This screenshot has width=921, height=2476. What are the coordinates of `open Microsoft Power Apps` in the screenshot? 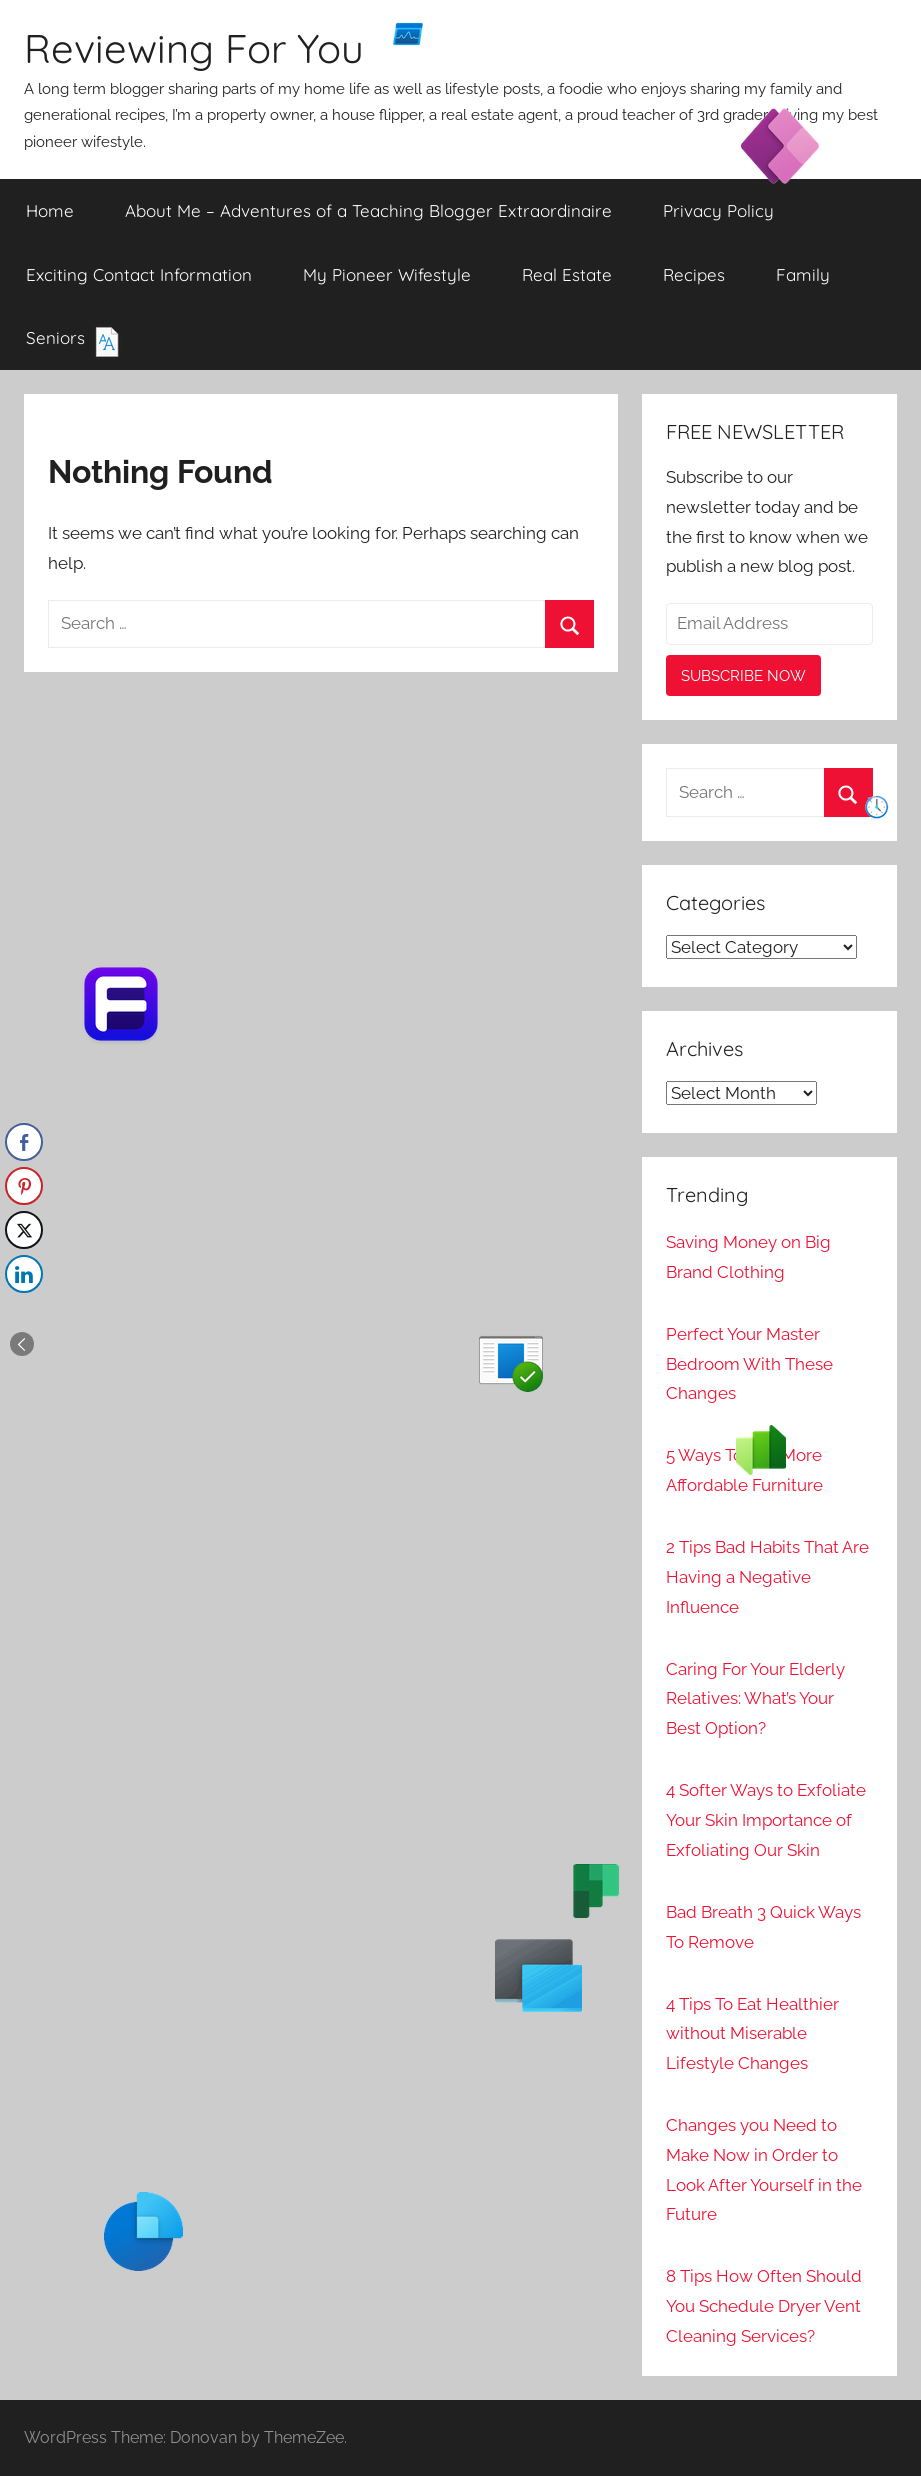 It's located at (780, 146).